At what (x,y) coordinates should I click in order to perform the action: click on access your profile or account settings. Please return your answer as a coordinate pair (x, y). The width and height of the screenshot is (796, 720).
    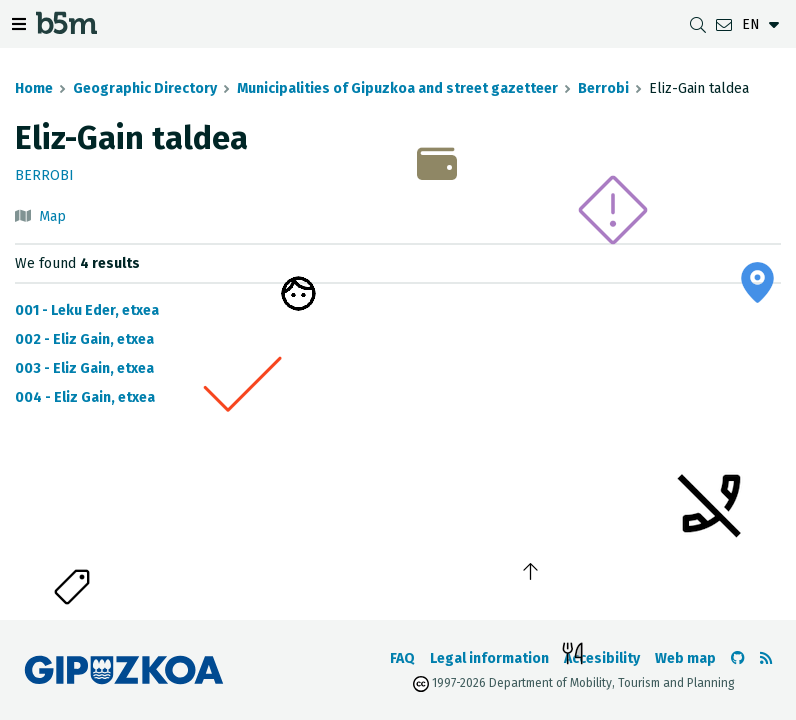
    Looking at the image, I should click on (298, 293).